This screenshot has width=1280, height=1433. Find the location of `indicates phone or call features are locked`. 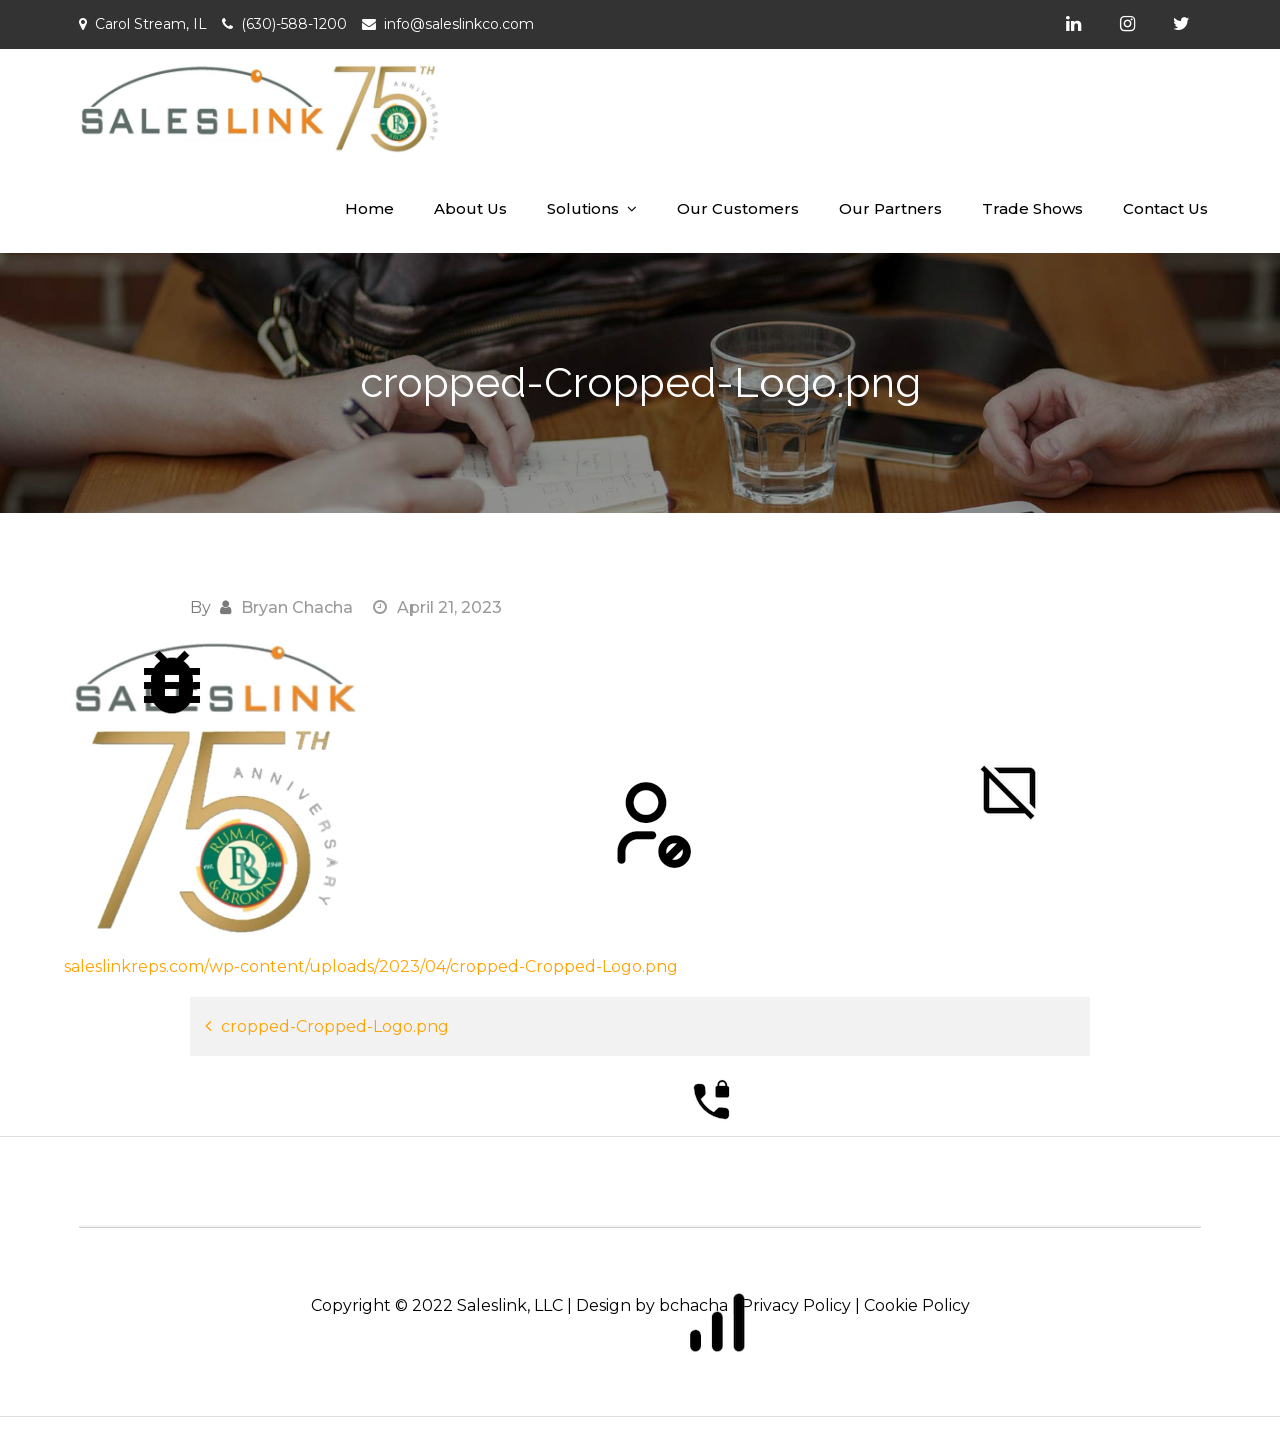

indicates phone or call features are locked is located at coordinates (711, 1101).